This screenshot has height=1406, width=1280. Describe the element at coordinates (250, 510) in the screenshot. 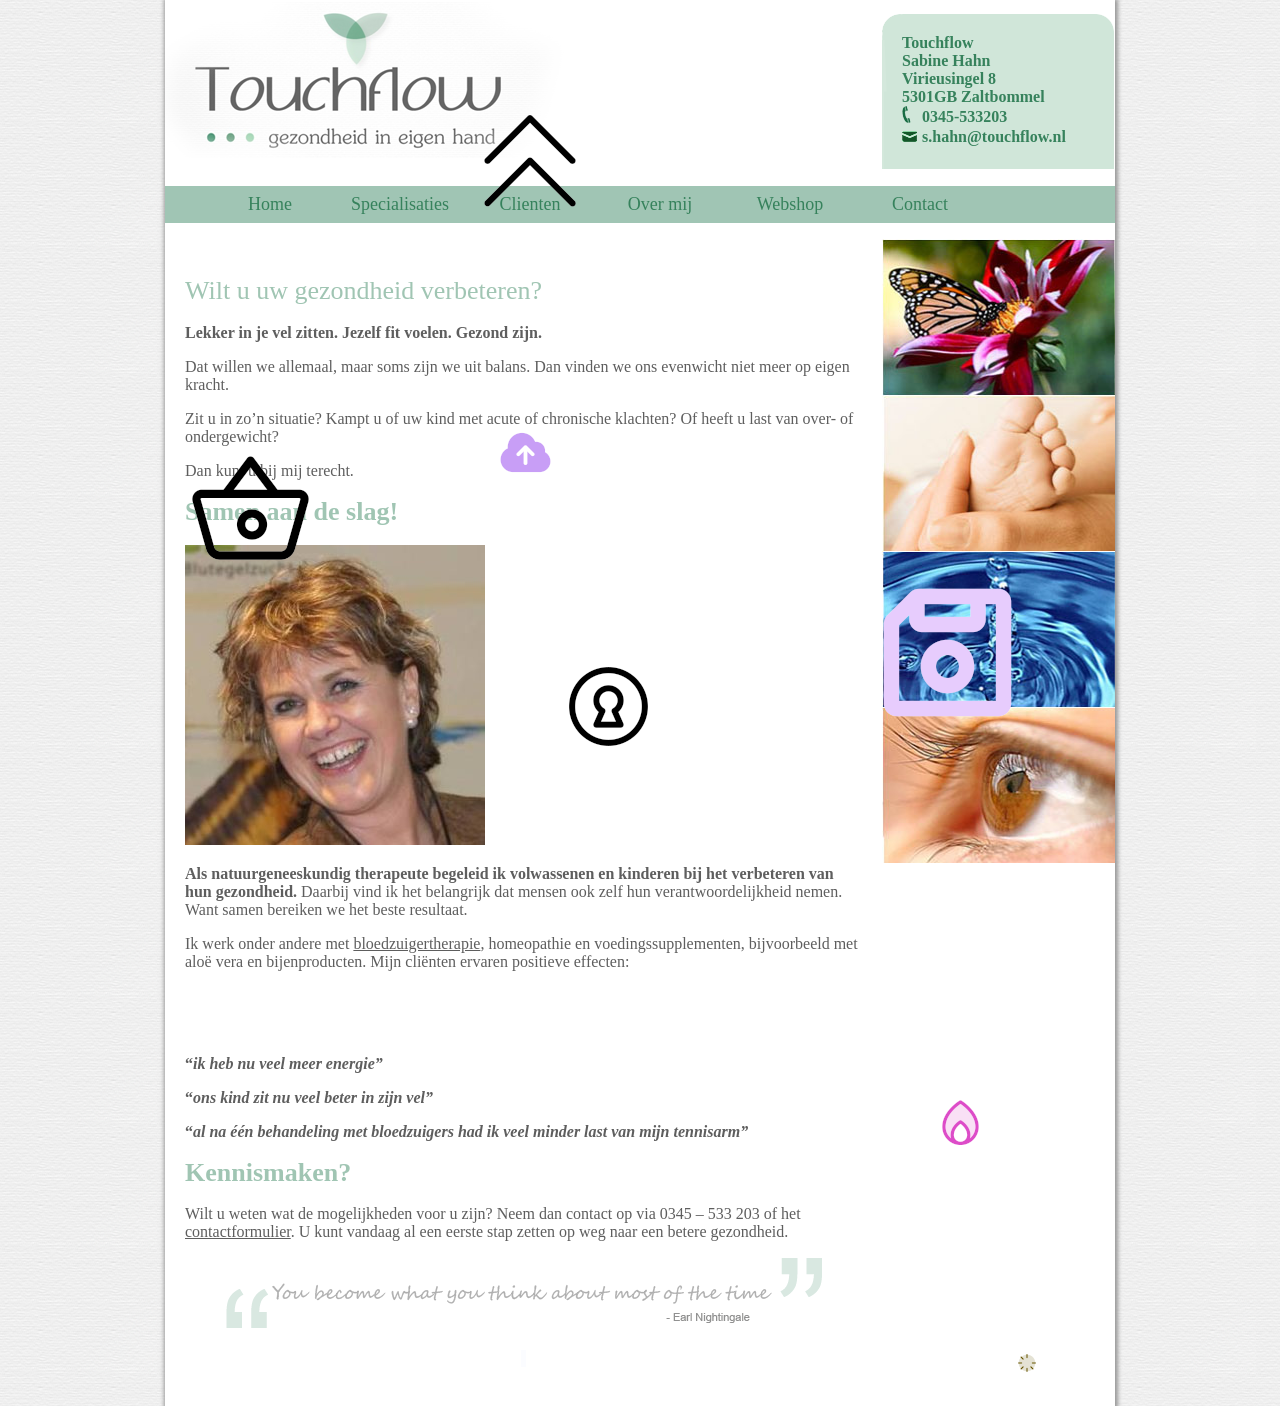

I see `view your shopping basket` at that location.